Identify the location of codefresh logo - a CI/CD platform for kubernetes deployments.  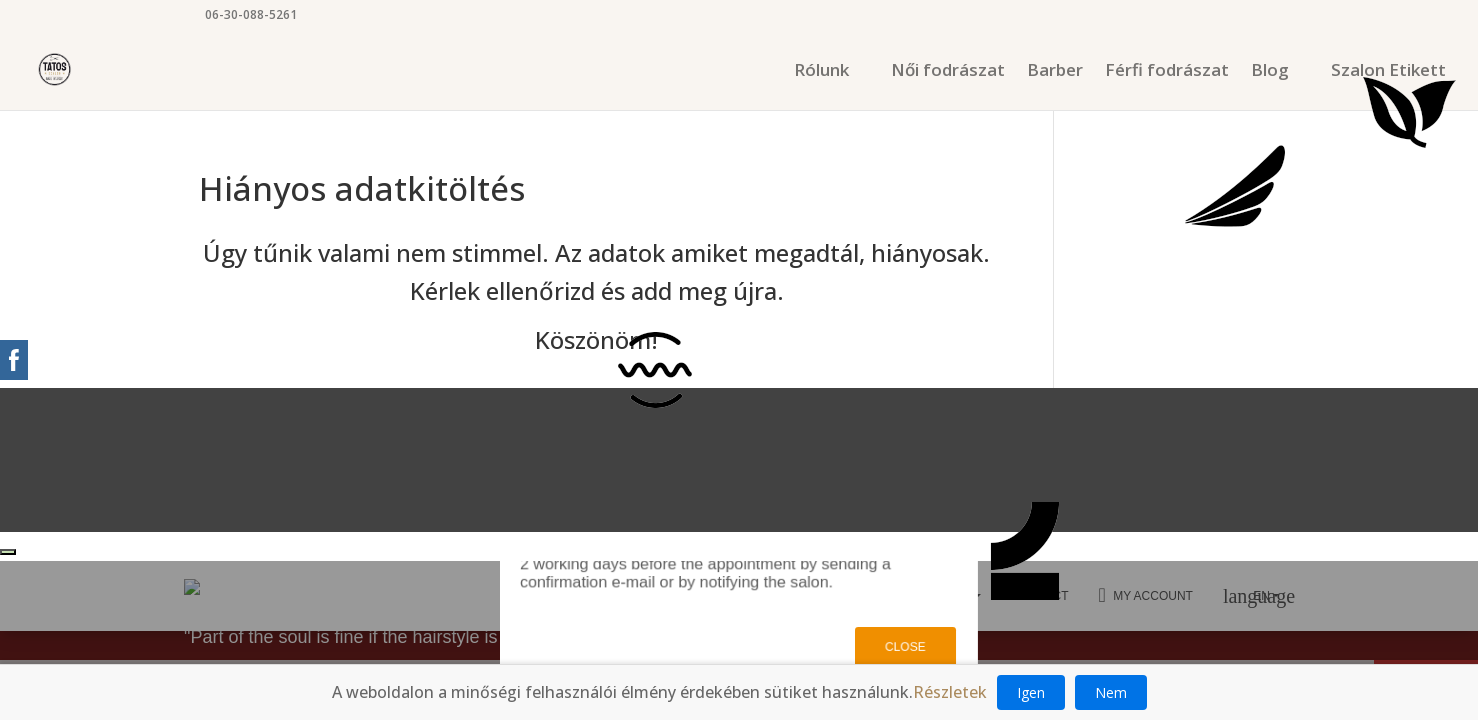
(1409, 112).